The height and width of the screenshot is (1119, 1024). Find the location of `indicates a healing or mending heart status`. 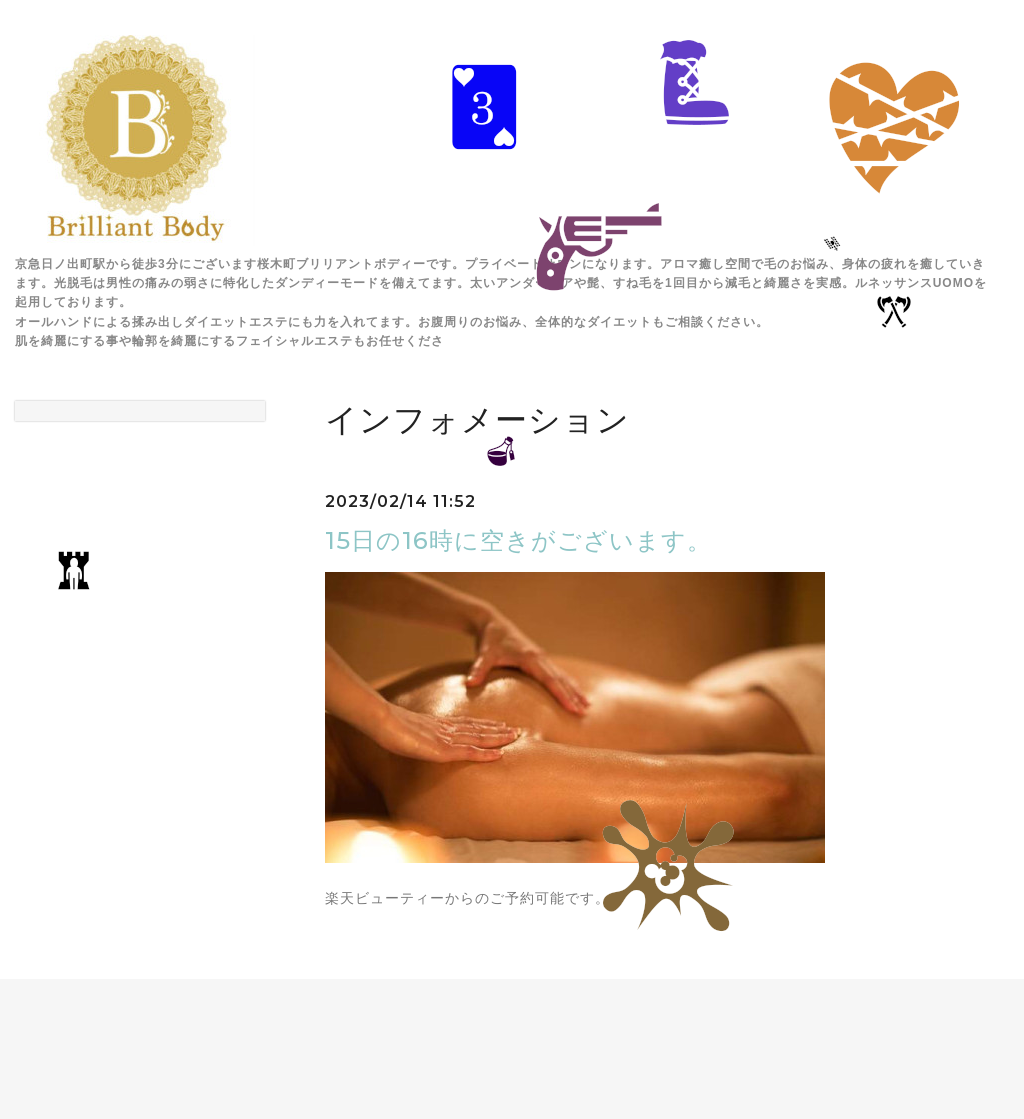

indicates a healing or mending heart status is located at coordinates (894, 128).